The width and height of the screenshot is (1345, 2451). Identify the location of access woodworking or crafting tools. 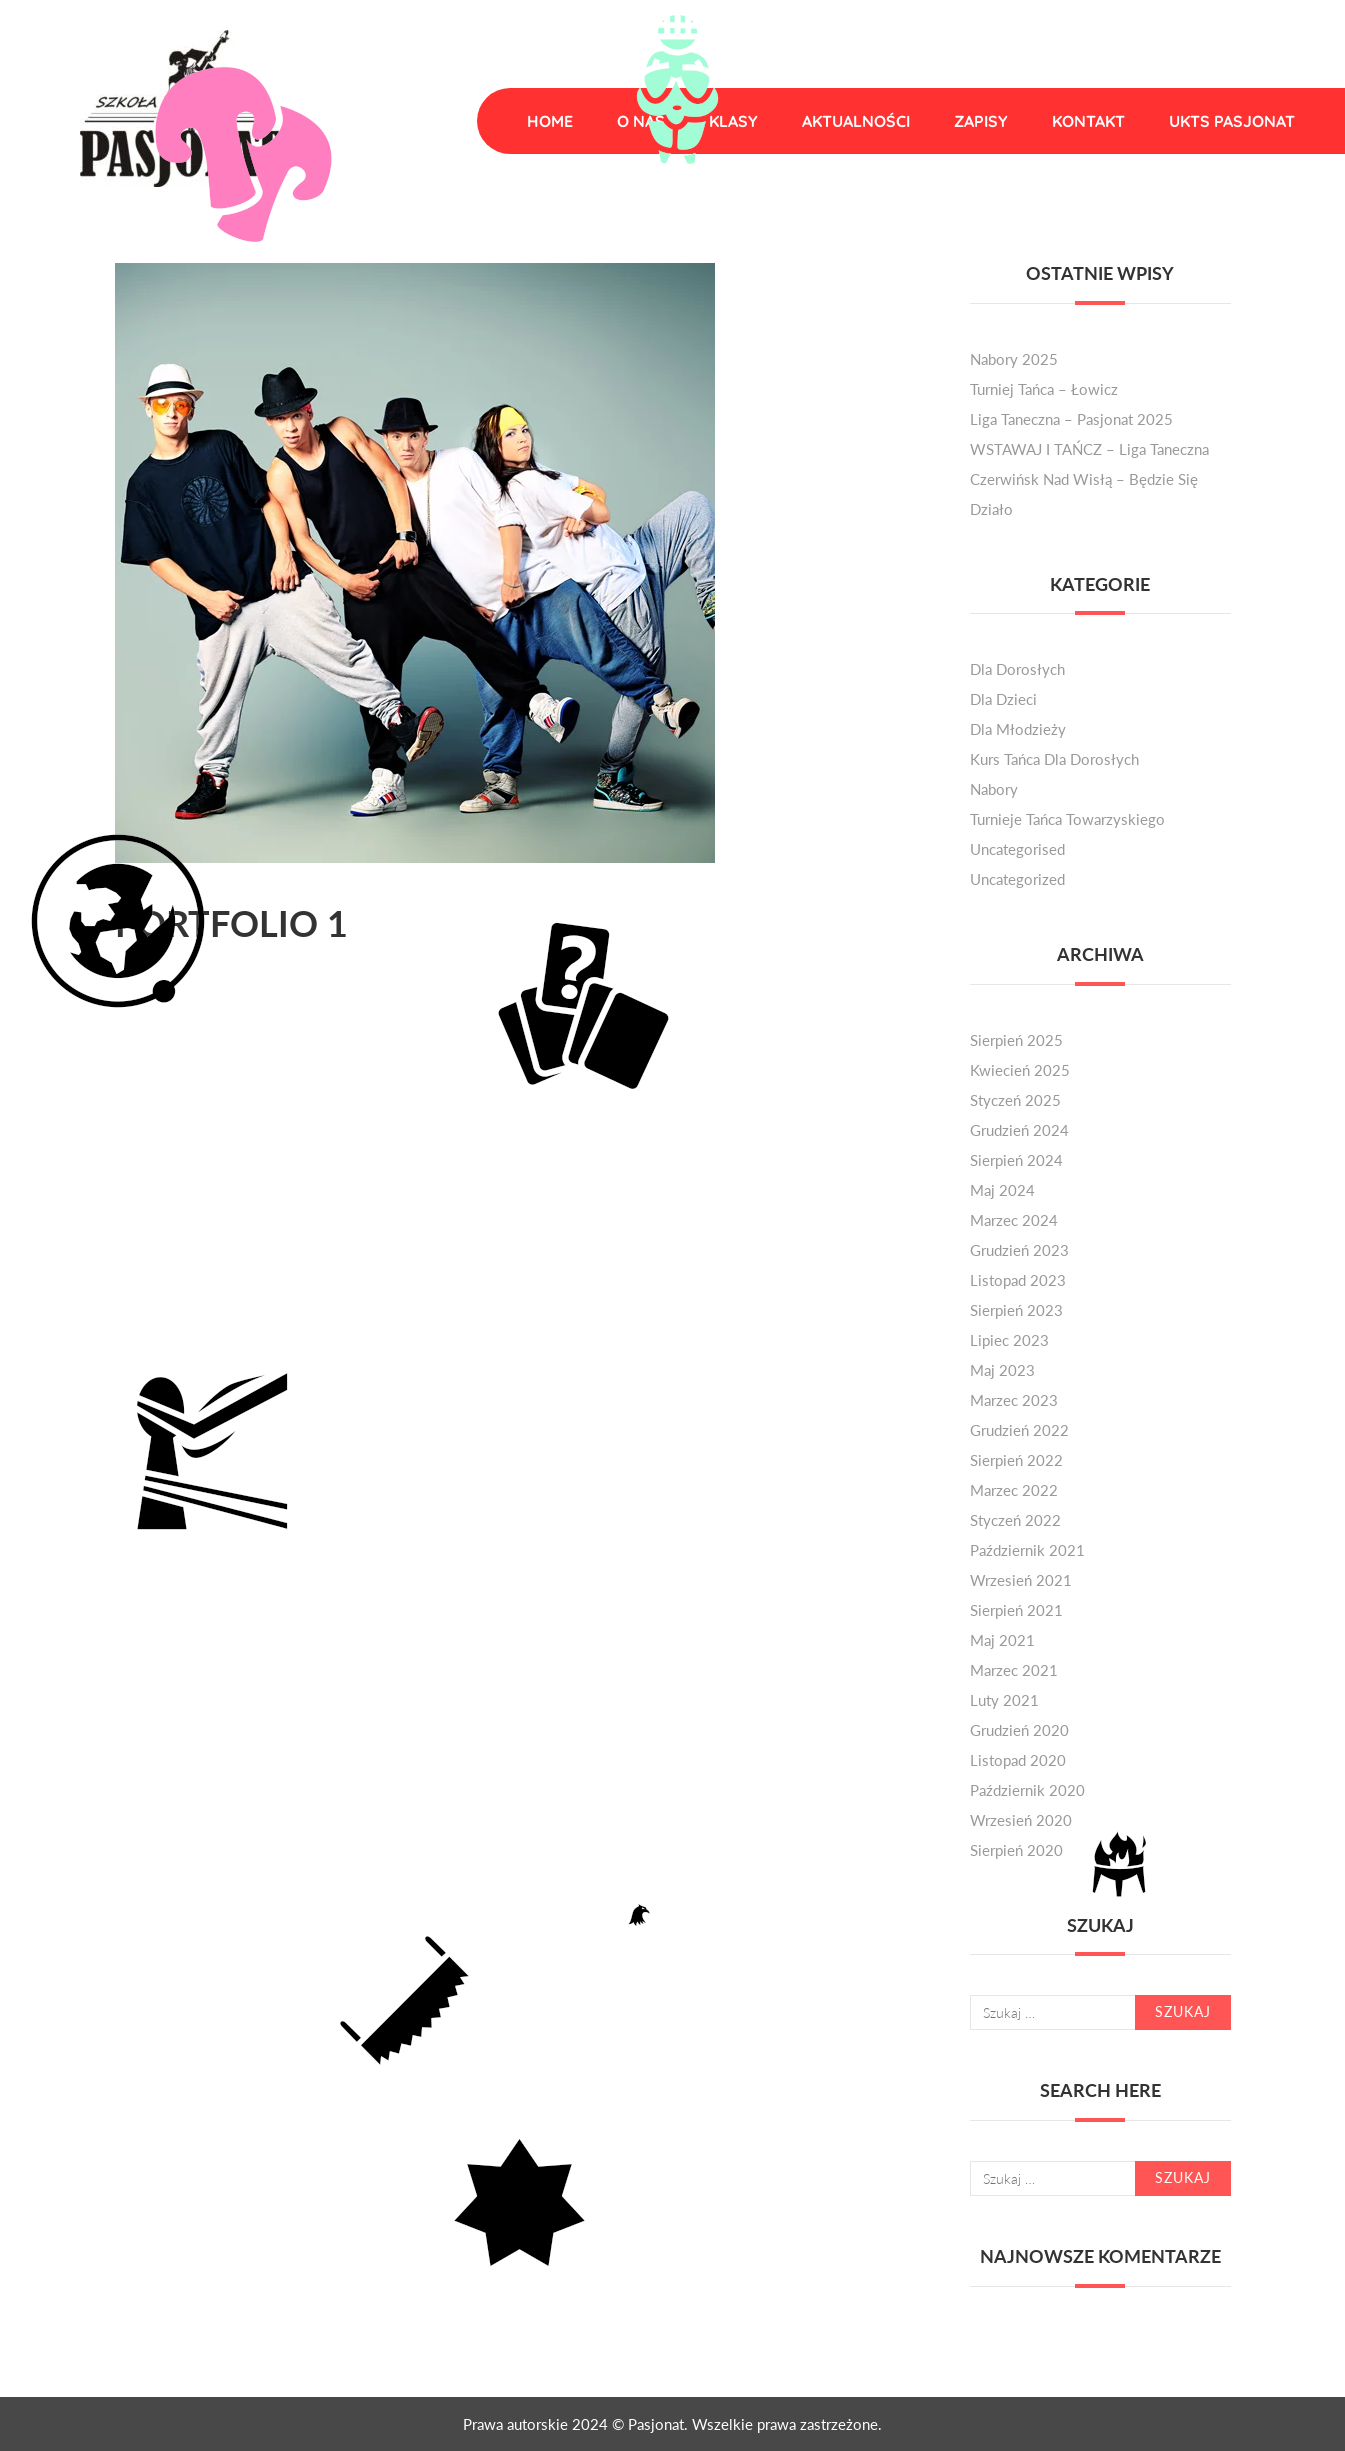
(404, 2000).